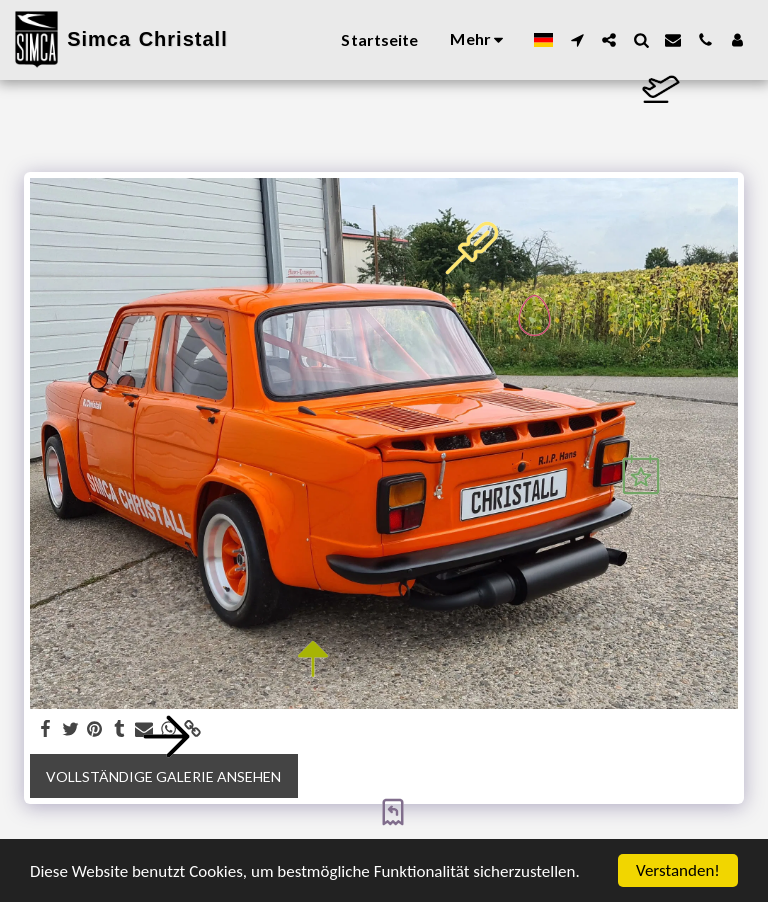  What do you see at coordinates (661, 88) in the screenshot?
I see `flight departure status indicator` at bounding box center [661, 88].